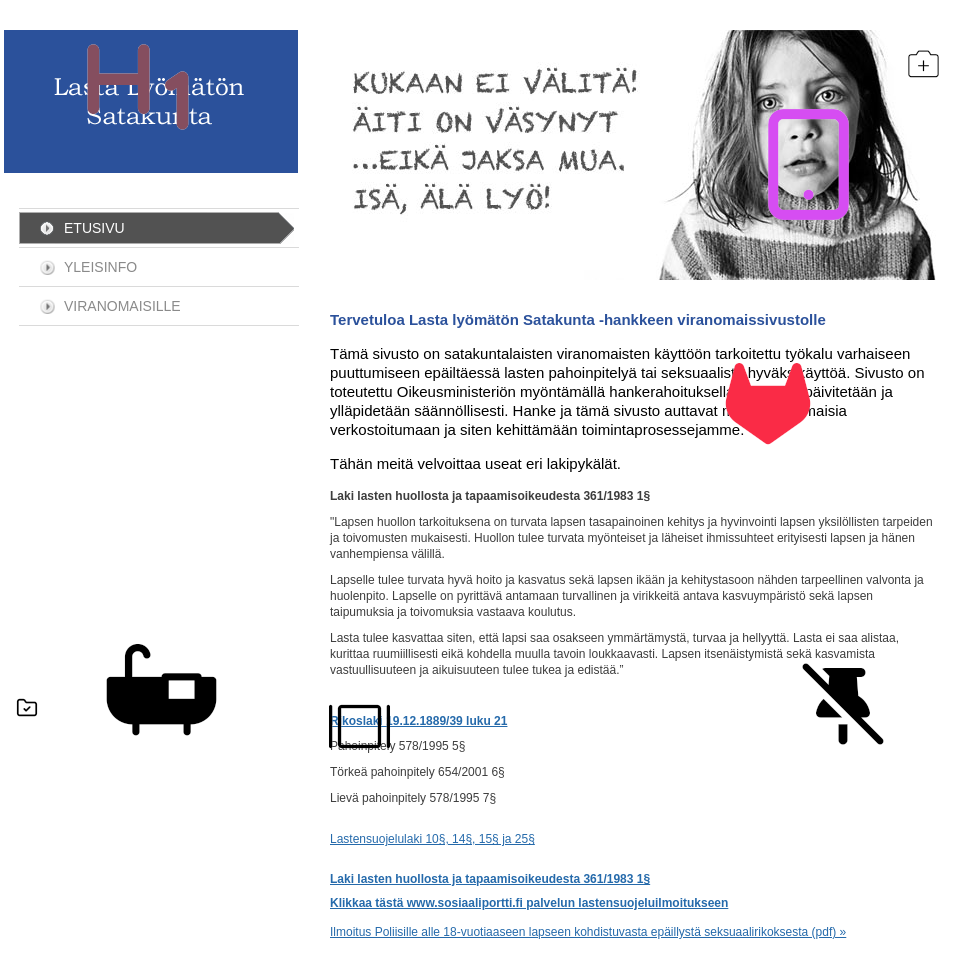  Describe the element at coordinates (843, 704) in the screenshot. I see `unpin this item` at that location.